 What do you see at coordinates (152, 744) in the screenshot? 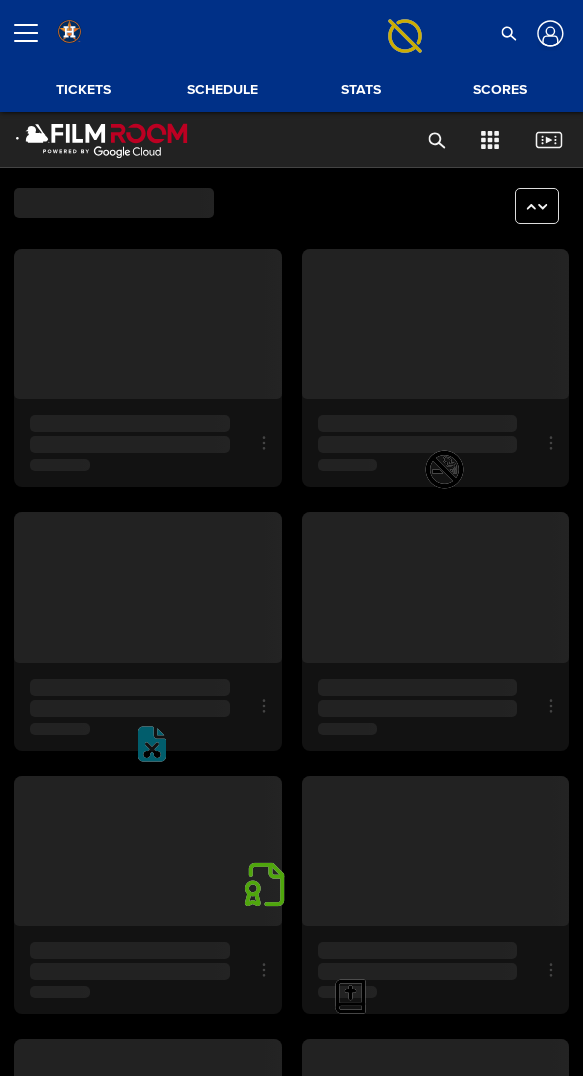
I see `cut or trim a document` at bounding box center [152, 744].